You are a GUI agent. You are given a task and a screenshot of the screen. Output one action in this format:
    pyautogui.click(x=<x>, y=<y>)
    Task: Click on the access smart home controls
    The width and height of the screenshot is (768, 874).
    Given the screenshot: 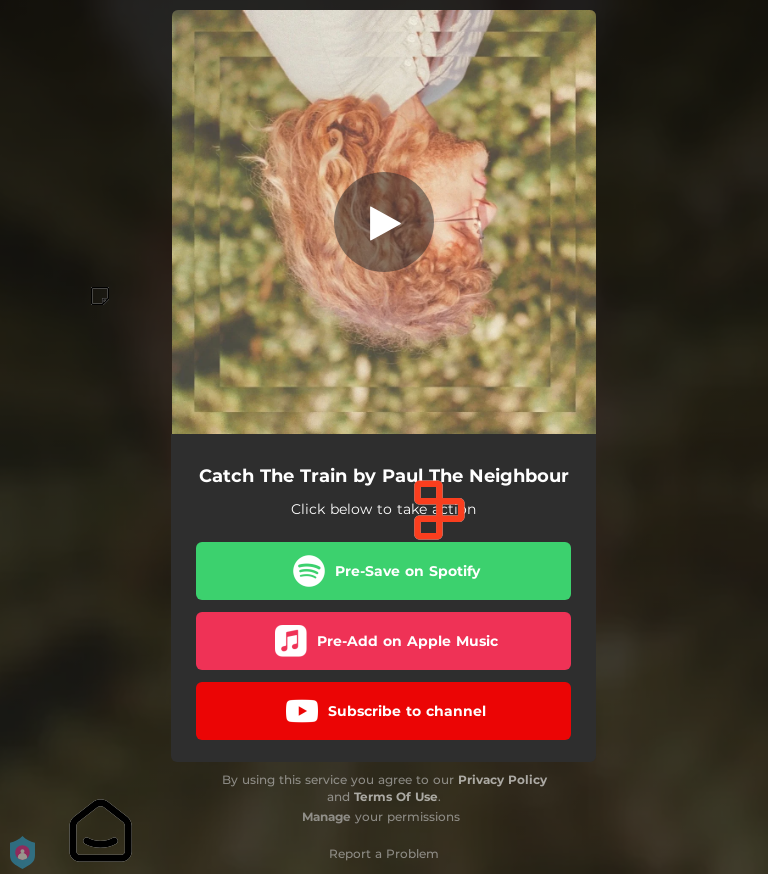 What is the action you would take?
    pyautogui.click(x=100, y=830)
    